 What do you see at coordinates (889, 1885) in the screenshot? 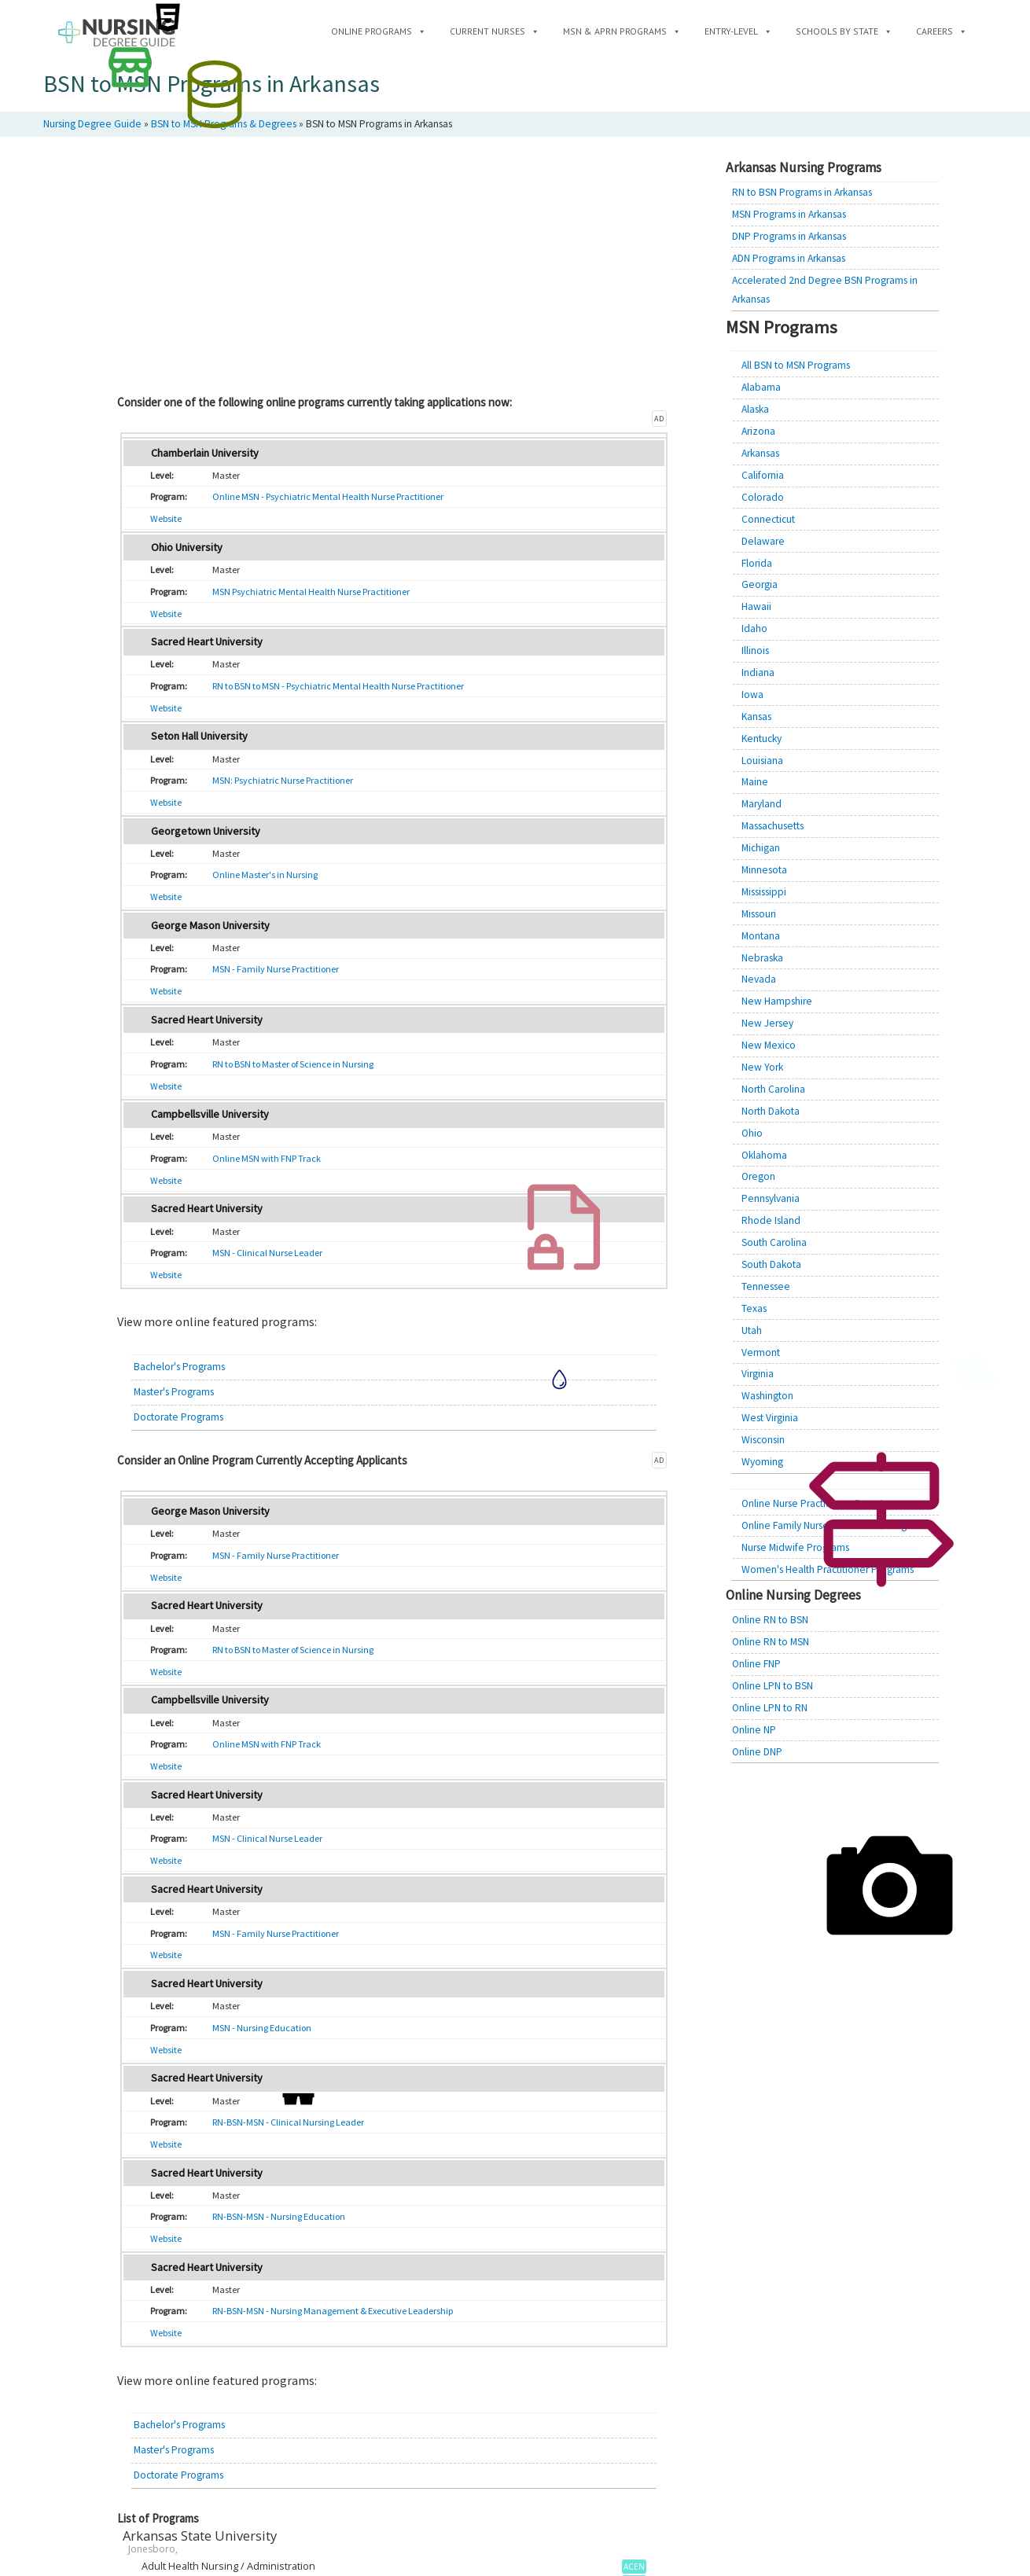
I see `take a photo` at bounding box center [889, 1885].